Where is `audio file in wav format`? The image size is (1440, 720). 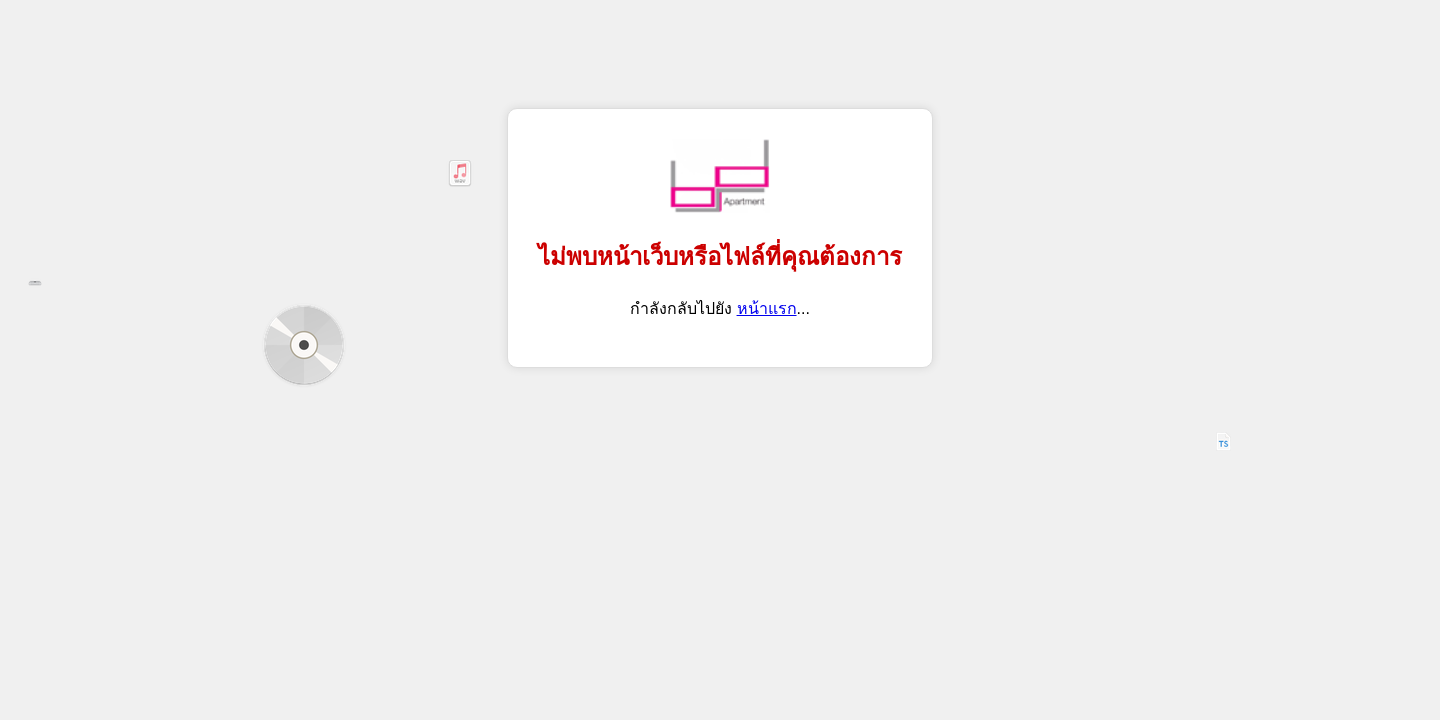
audio file in wav format is located at coordinates (460, 173).